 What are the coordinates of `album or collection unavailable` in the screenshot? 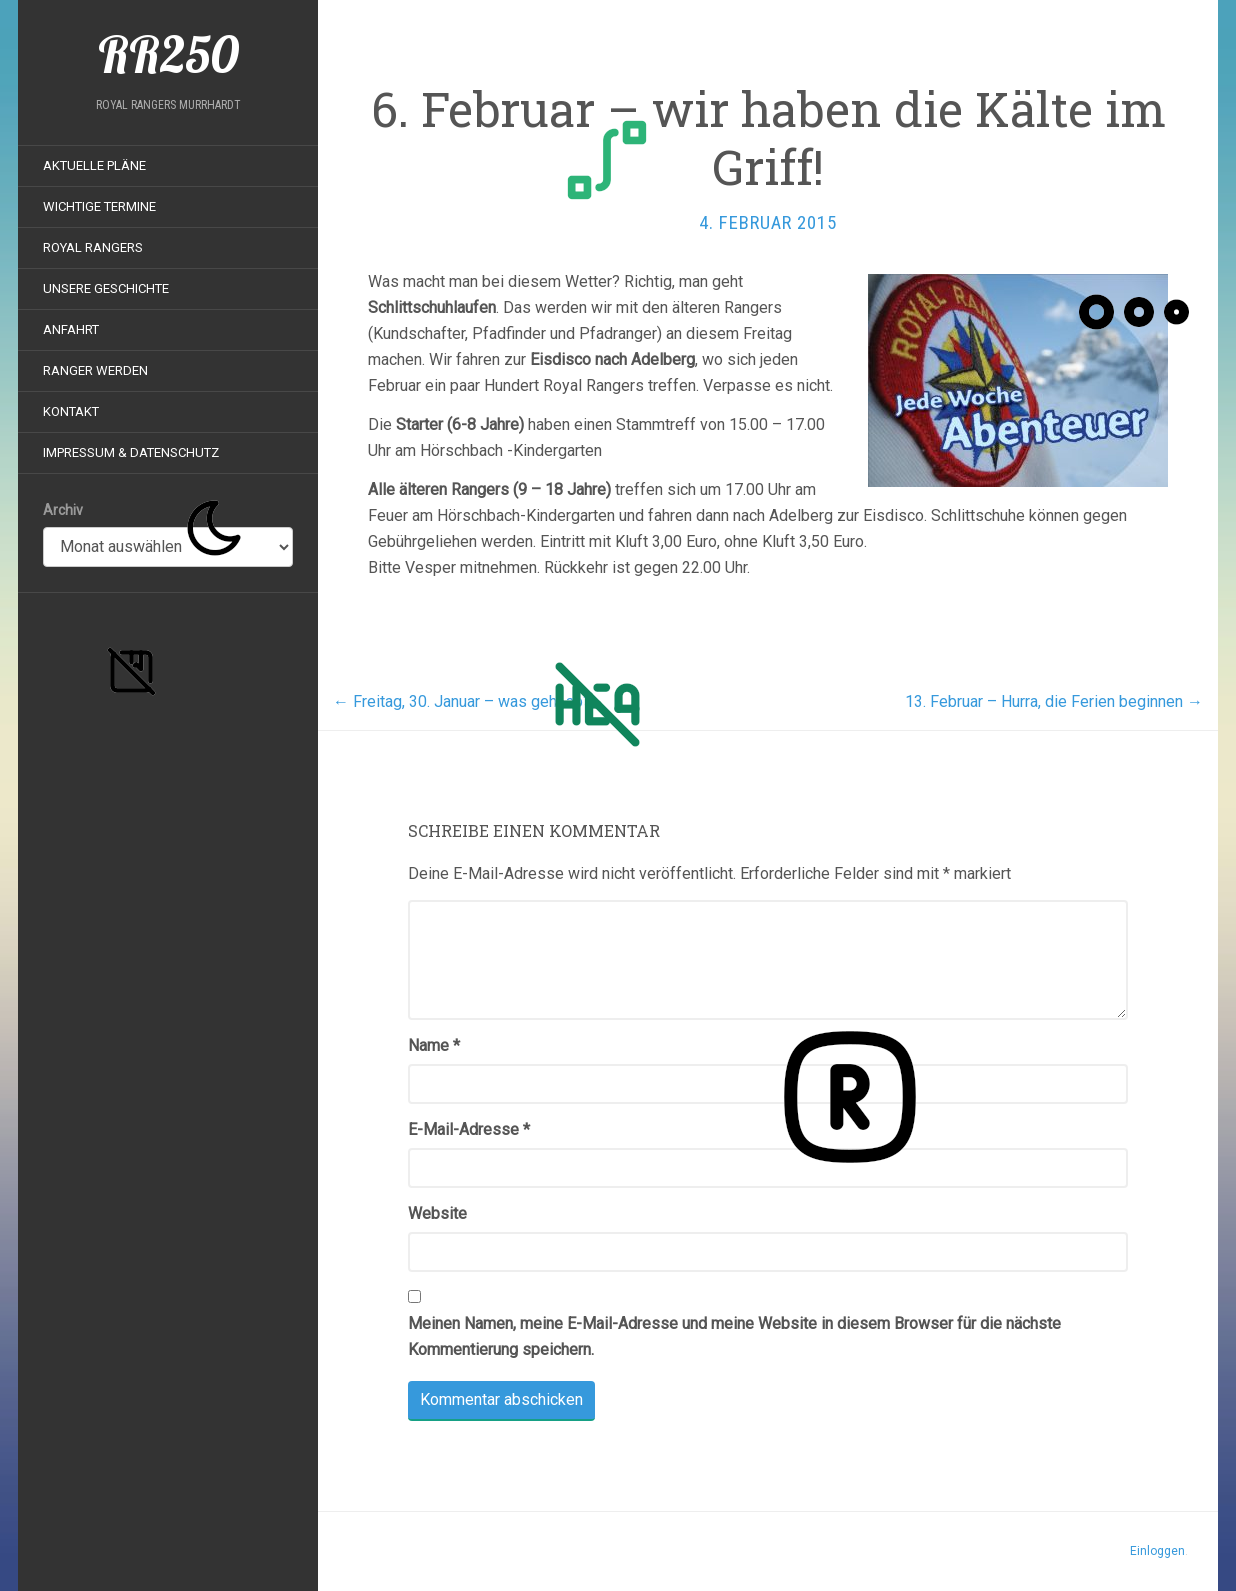 It's located at (131, 671).